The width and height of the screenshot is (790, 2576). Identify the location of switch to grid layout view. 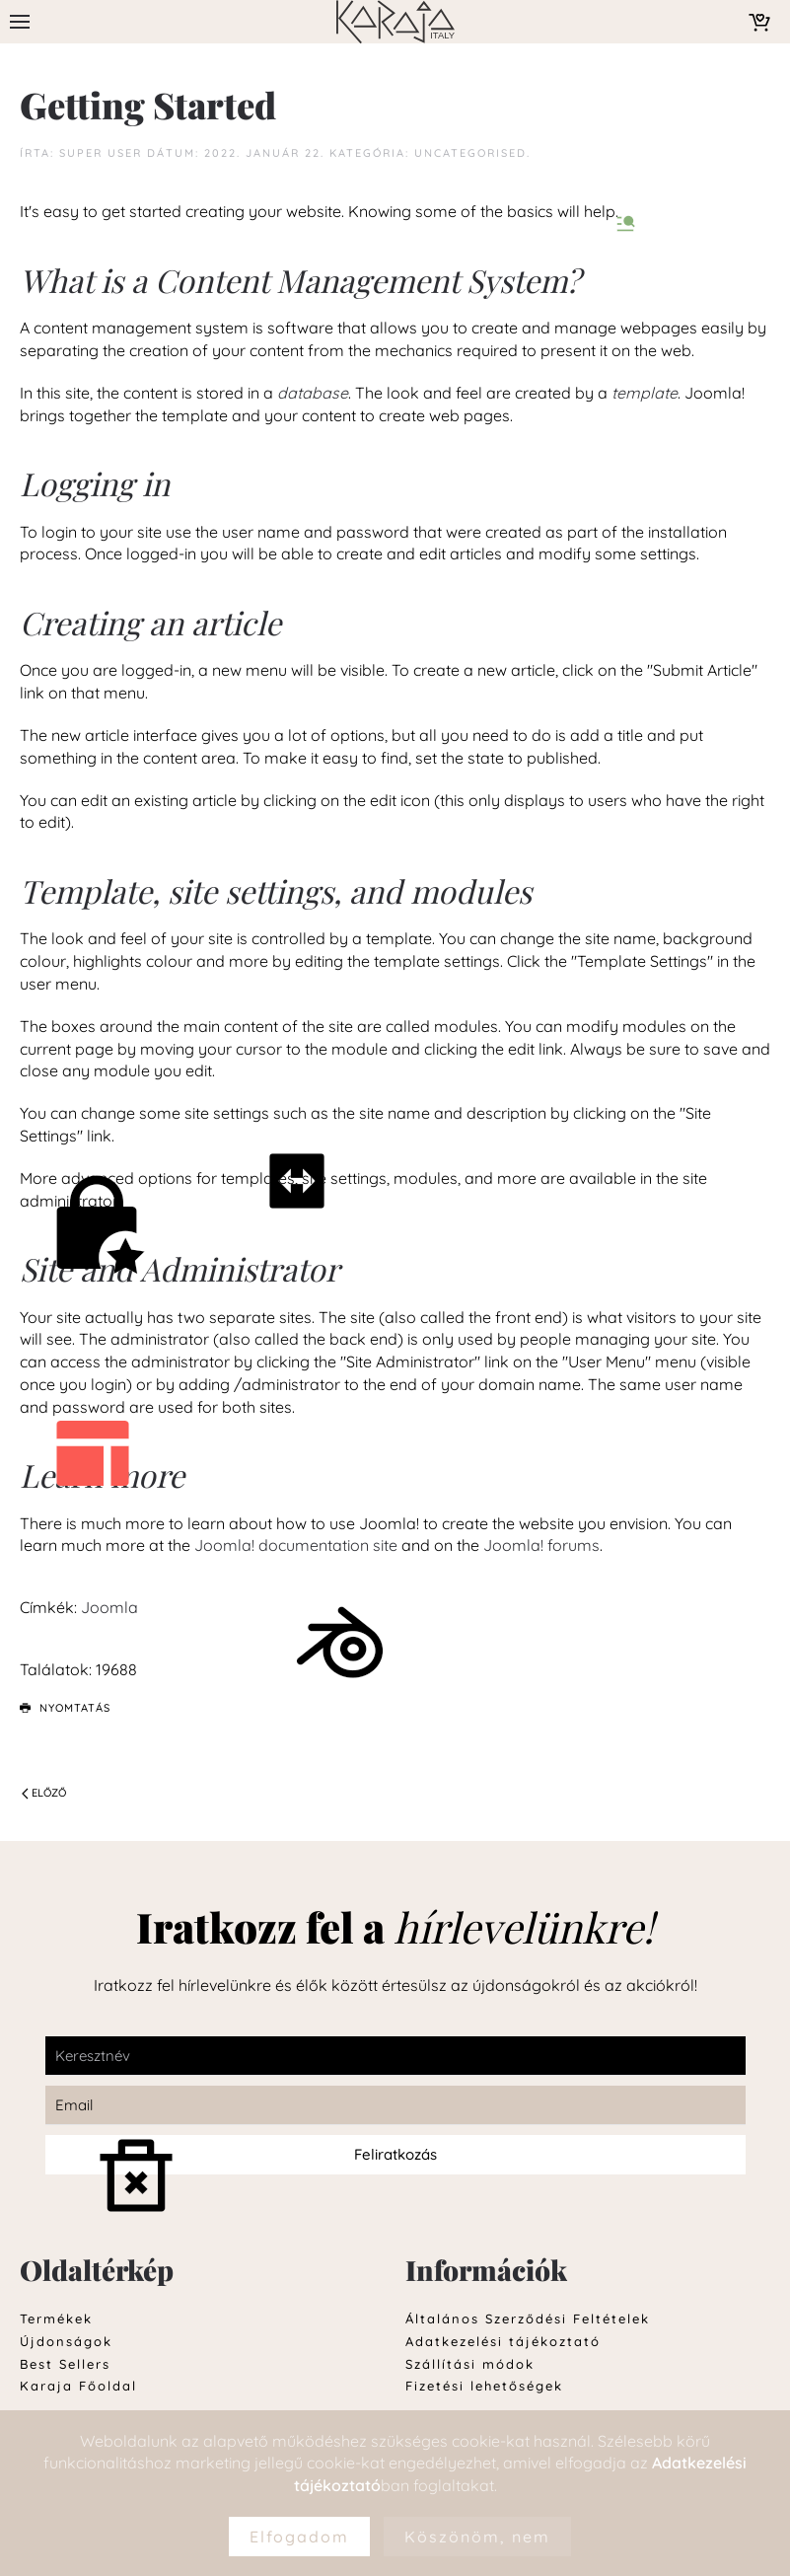
(93, 1453).